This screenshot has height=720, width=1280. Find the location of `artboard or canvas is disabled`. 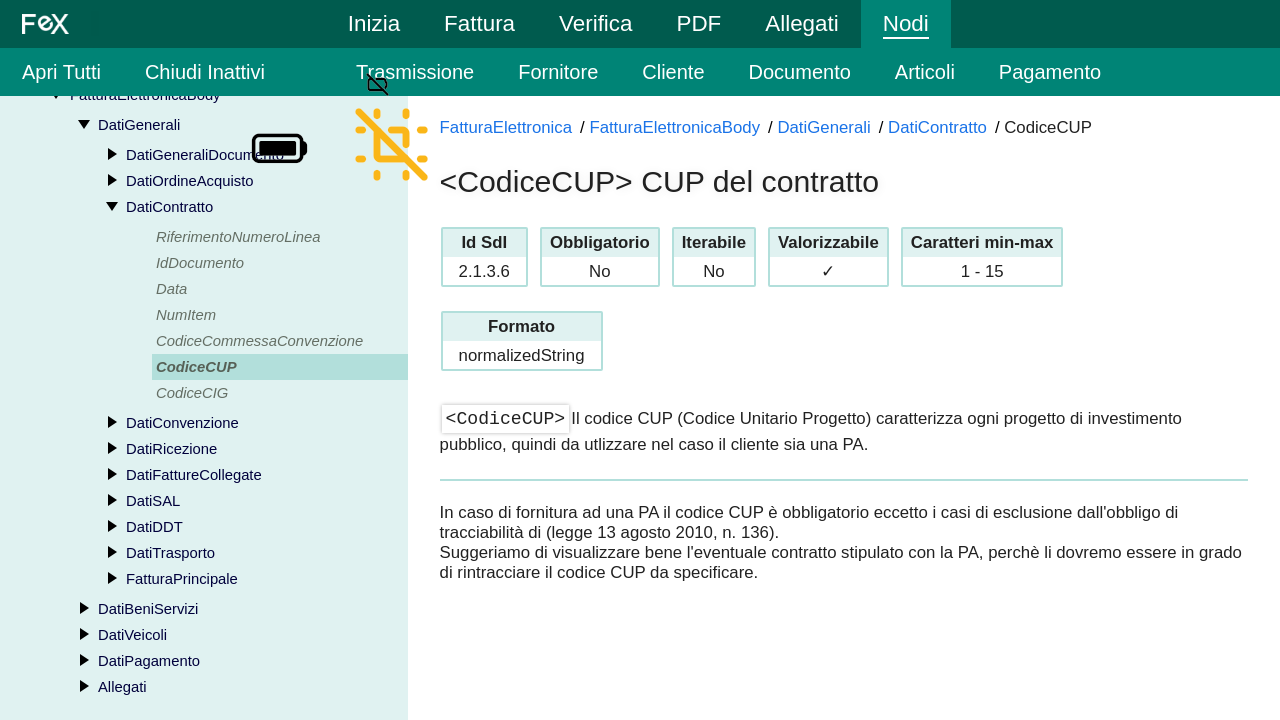

artboard or canvas is disabled is located at coordinates (391, 144).